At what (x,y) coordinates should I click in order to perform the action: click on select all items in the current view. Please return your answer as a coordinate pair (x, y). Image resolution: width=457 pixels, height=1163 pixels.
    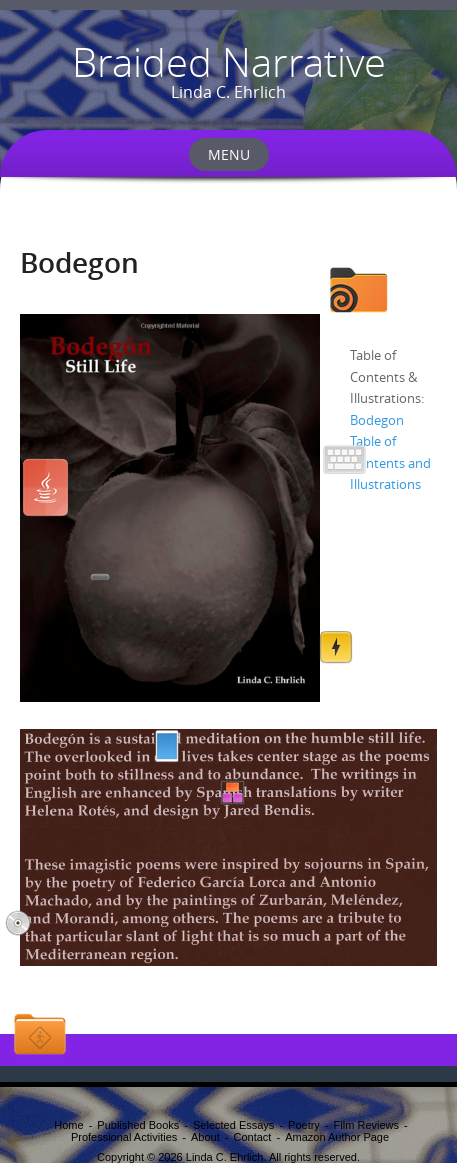
    Looking at the image, I should click on (232, 792).